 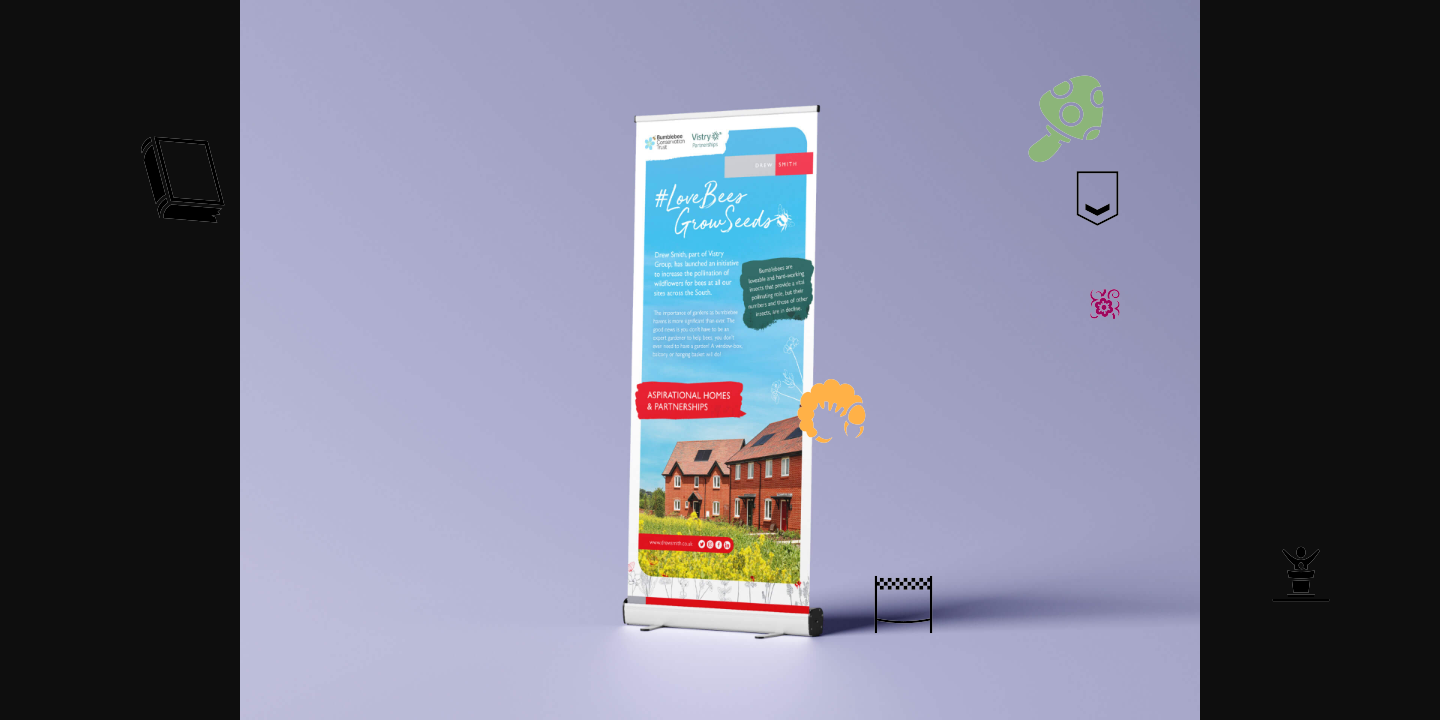 I want to click on collect a mushroom item in-game, so click(x=1065, y=119).